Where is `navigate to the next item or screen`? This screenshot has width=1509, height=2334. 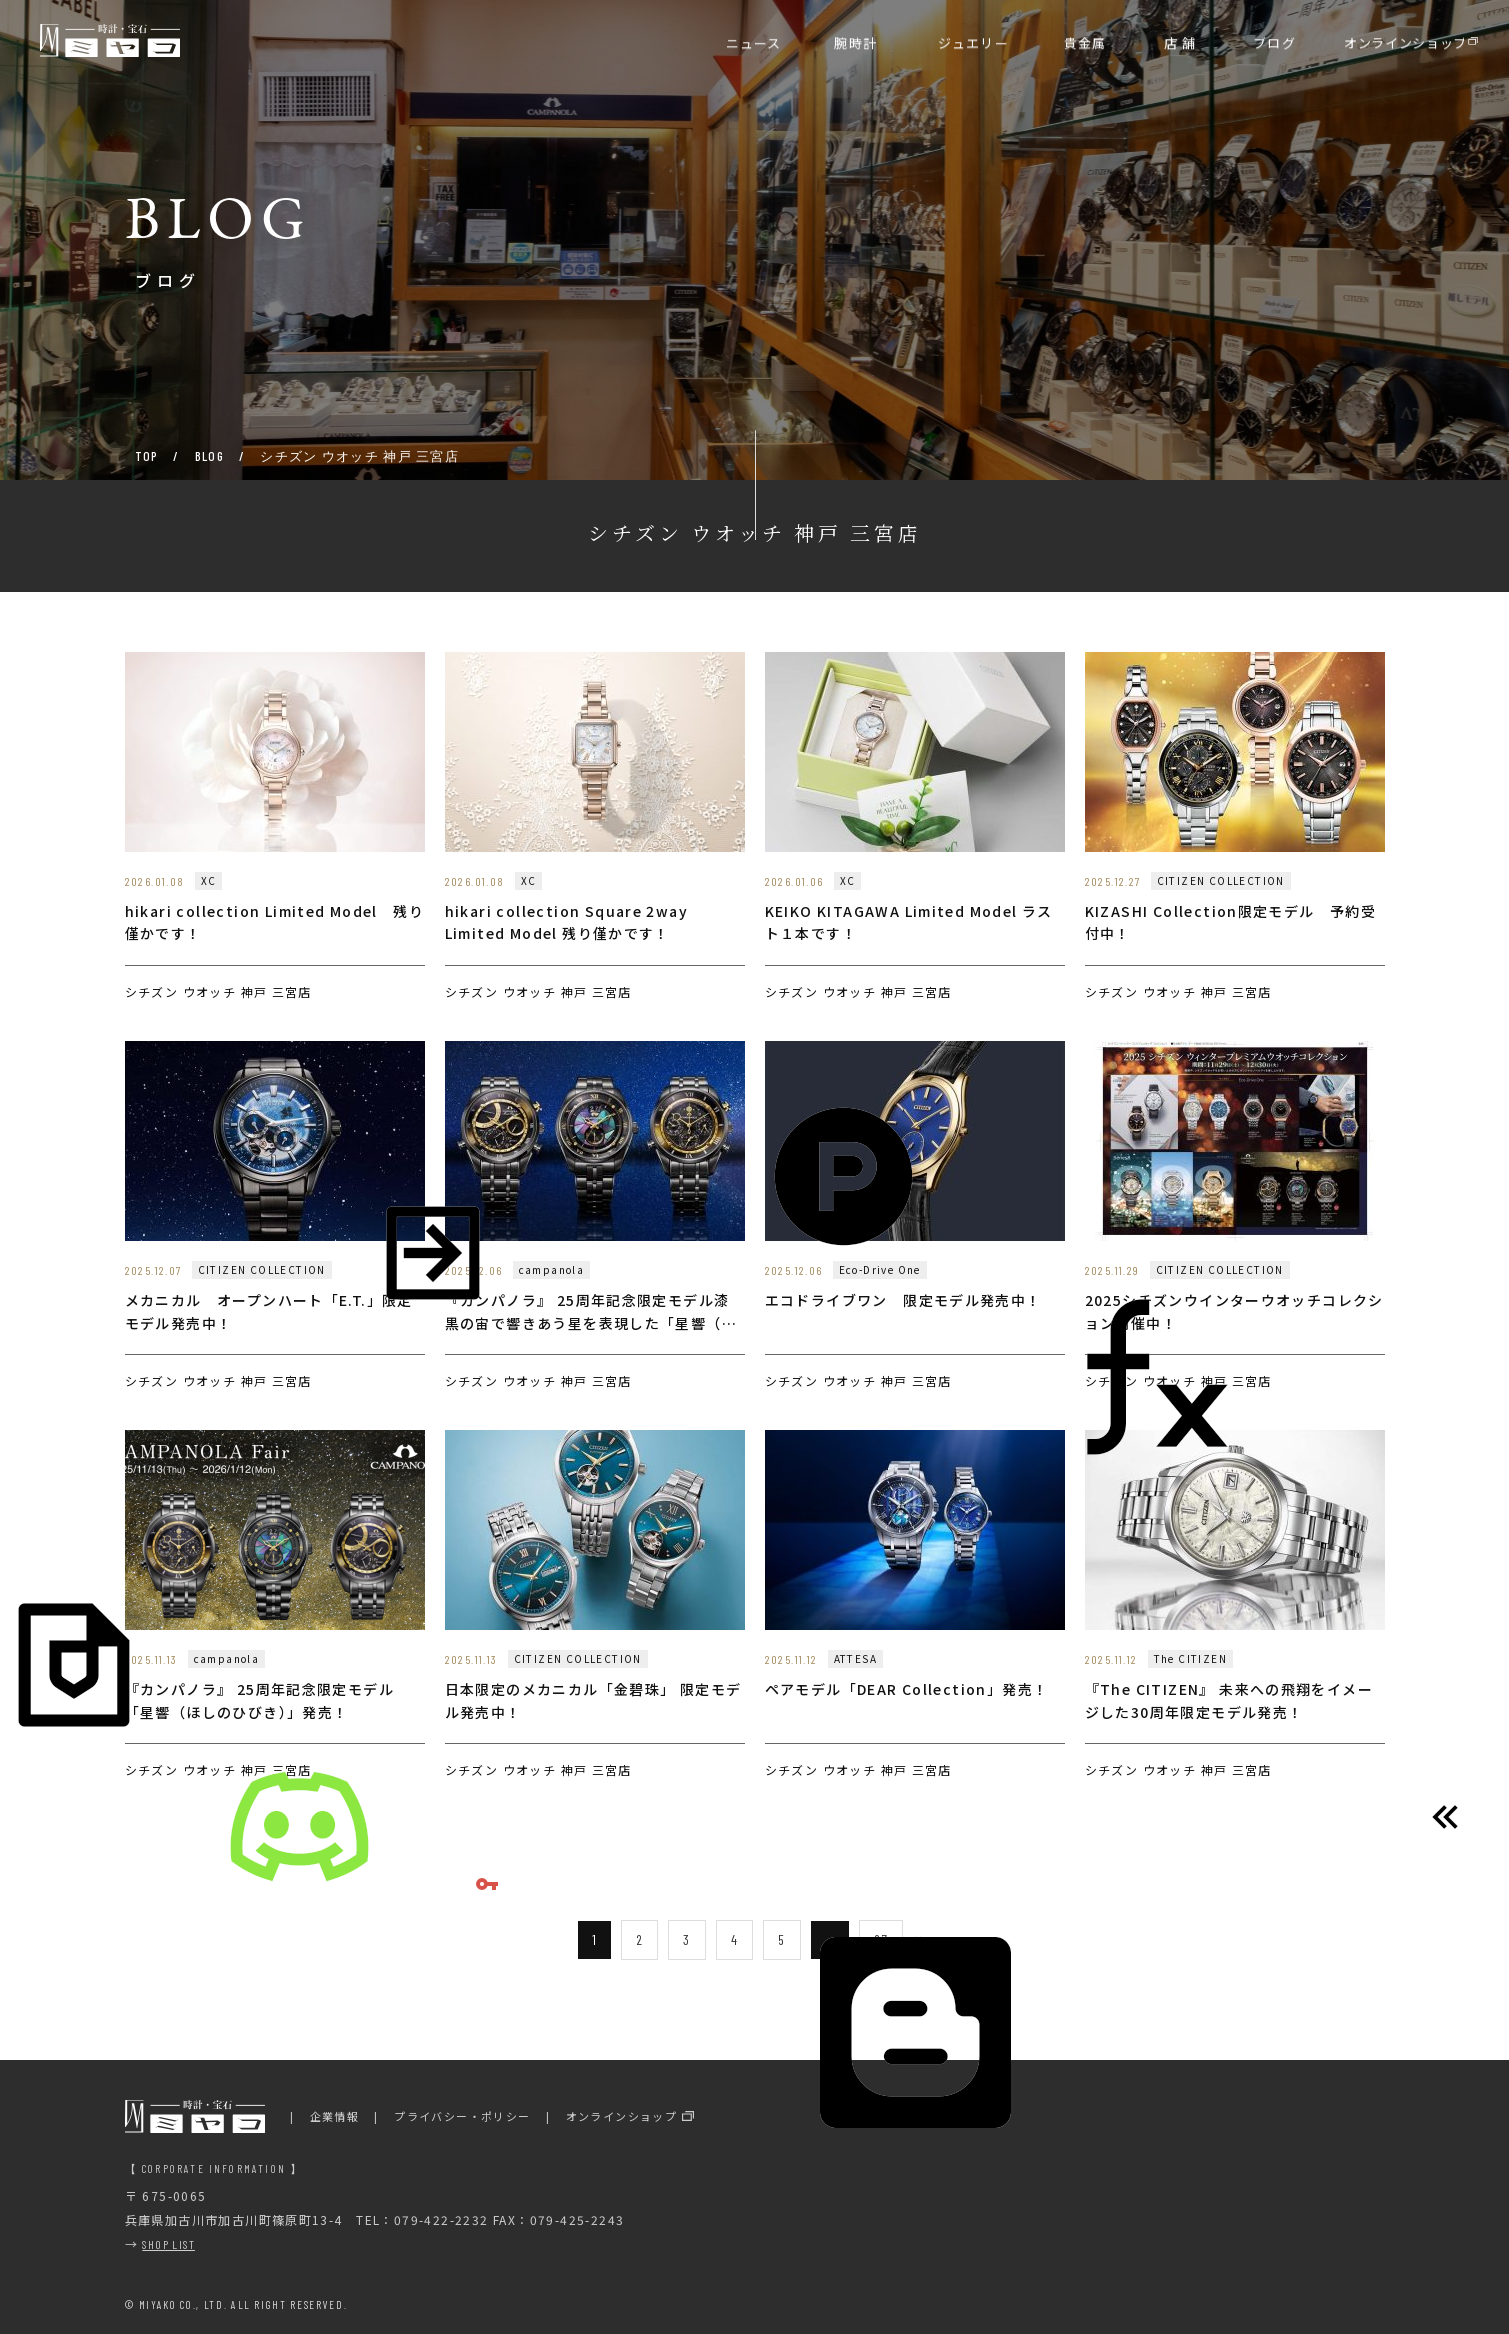
navigate to the next item or screen is located at coordinates (433, 1253).